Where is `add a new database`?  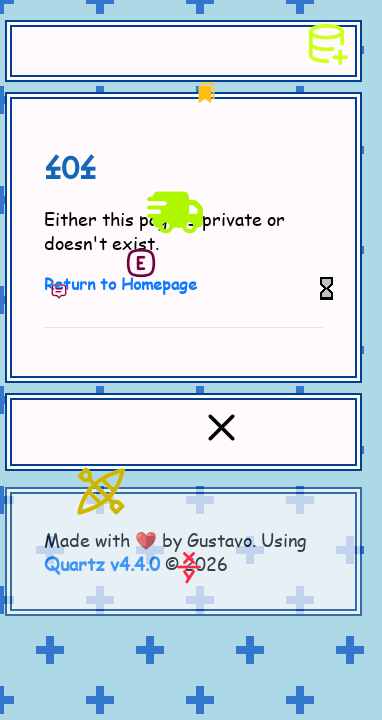 add a new database is located at coordinates (326, 43).